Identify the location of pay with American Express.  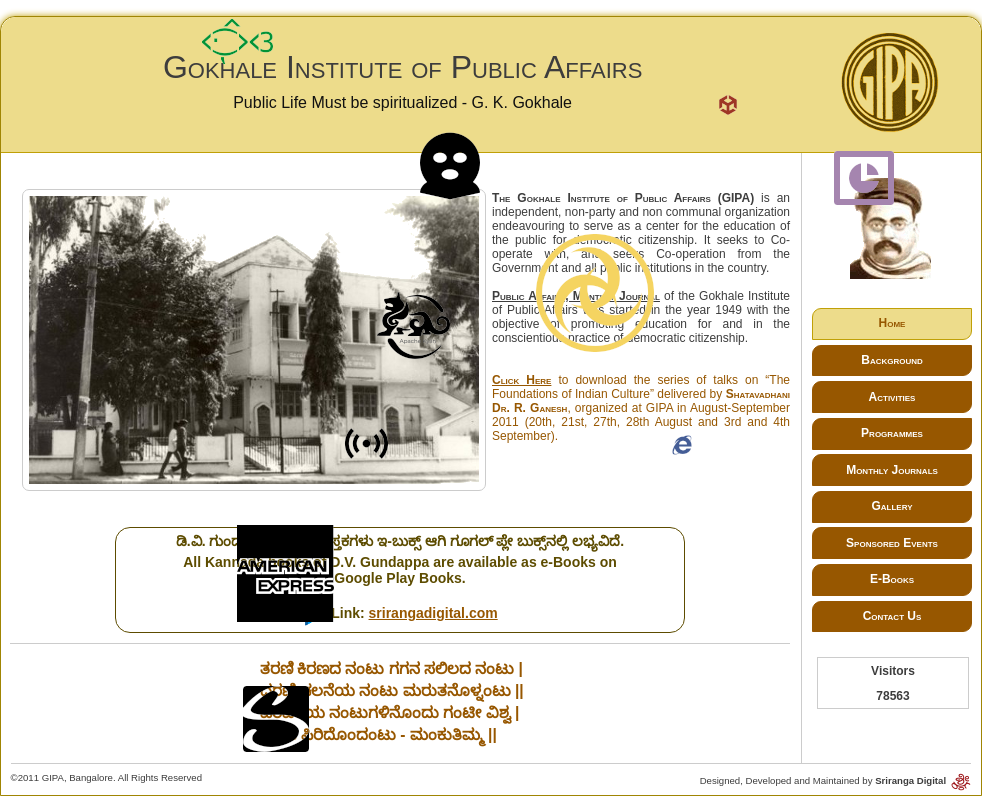
(285, 573).